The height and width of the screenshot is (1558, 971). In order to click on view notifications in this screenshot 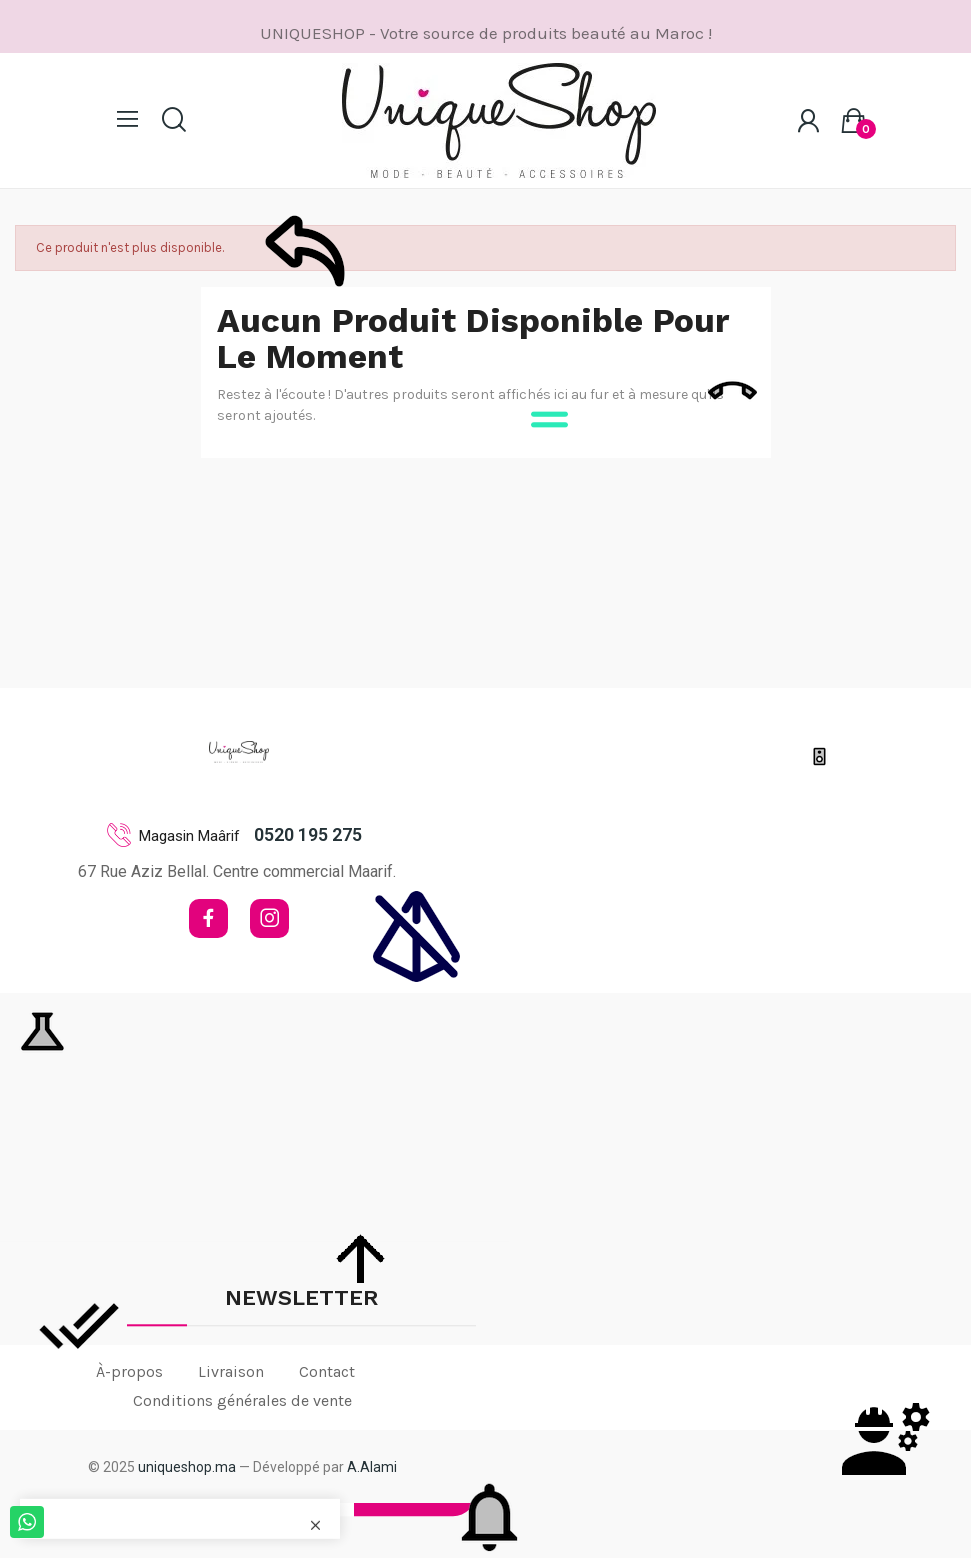, I will do `click(489, 1516)`.